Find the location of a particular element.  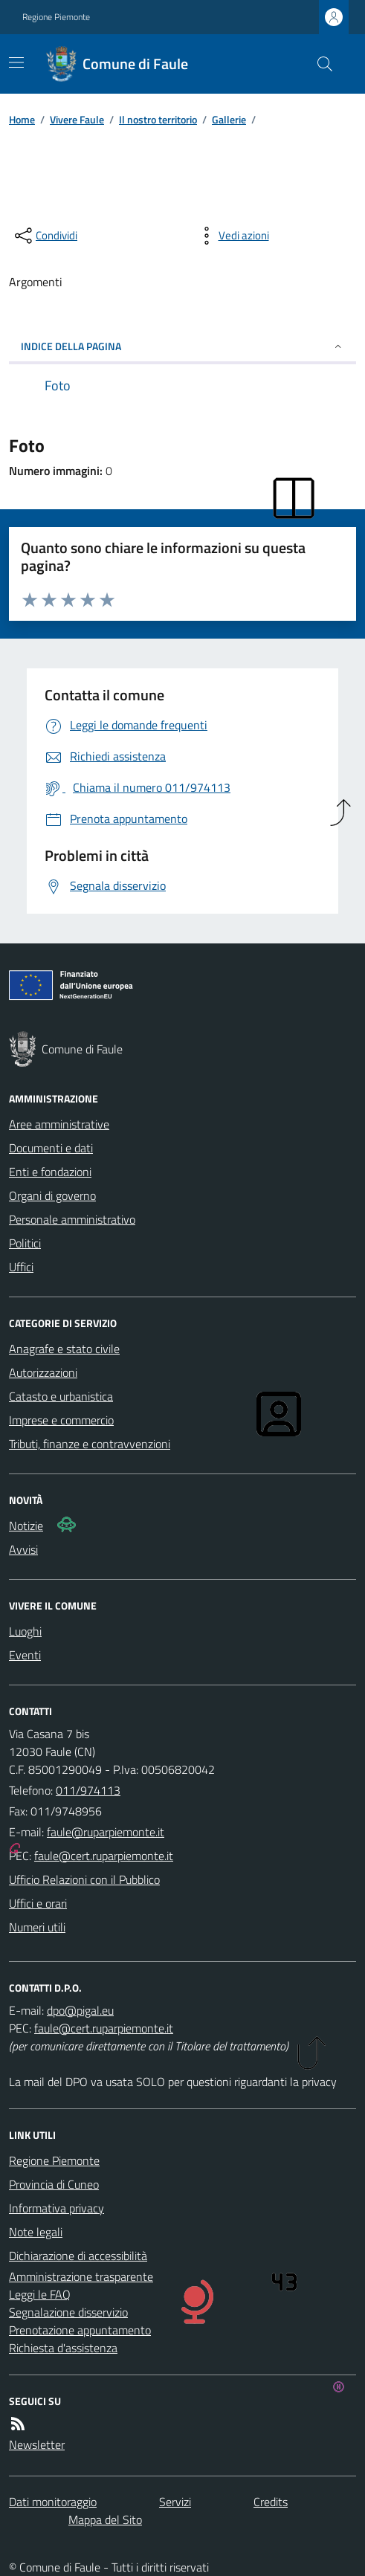

switch to global or worldwide view is located at coordinates (196, 2302).